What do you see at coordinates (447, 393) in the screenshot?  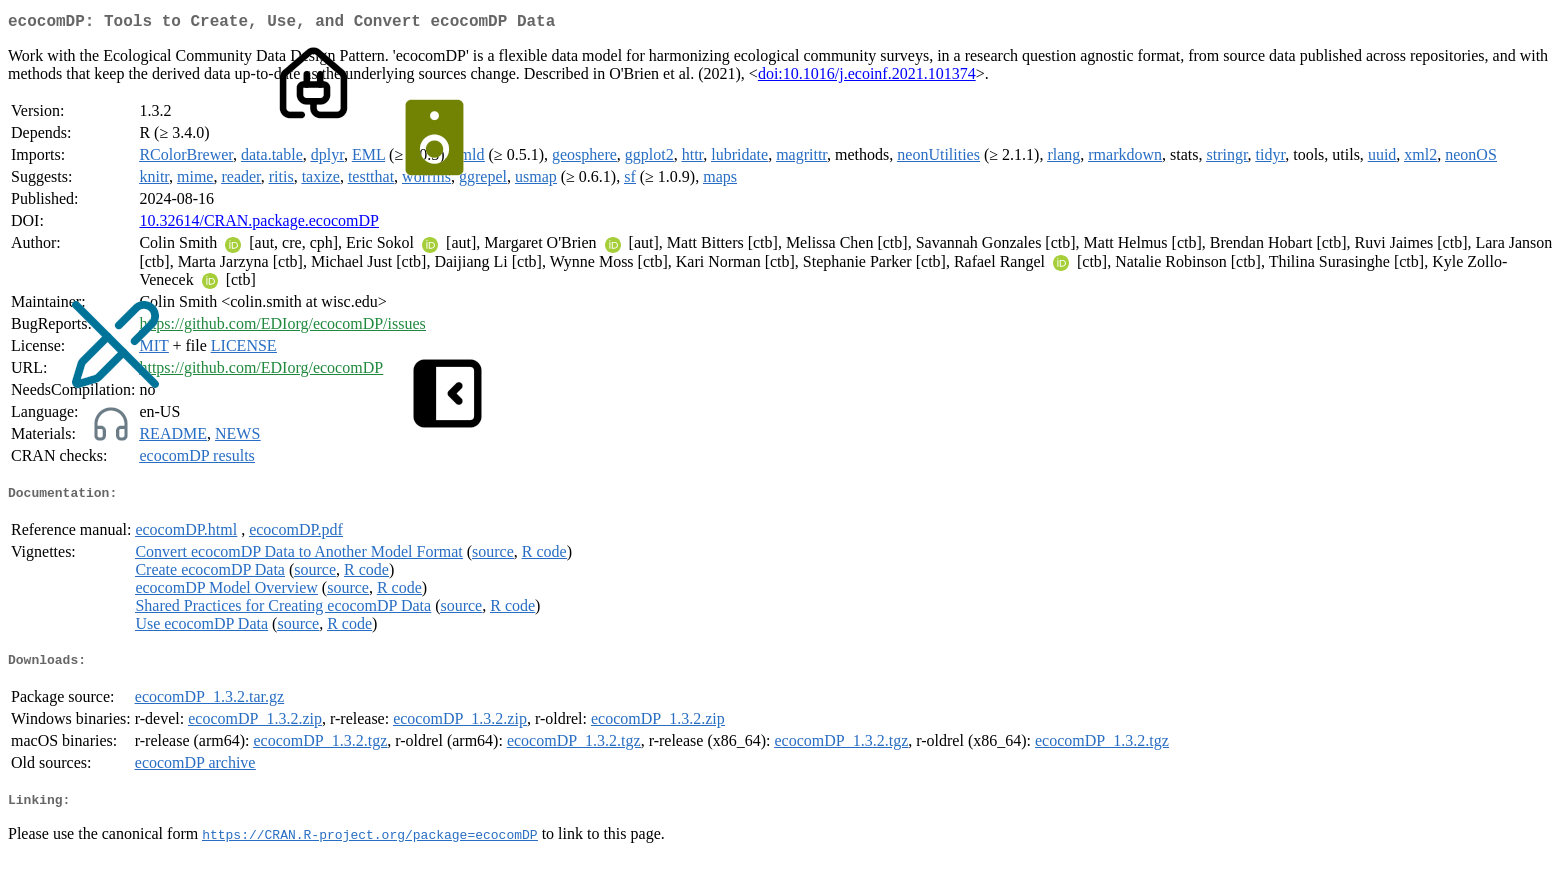 I see `collapse the left sidebar panel` at bounding box center [447, 393].